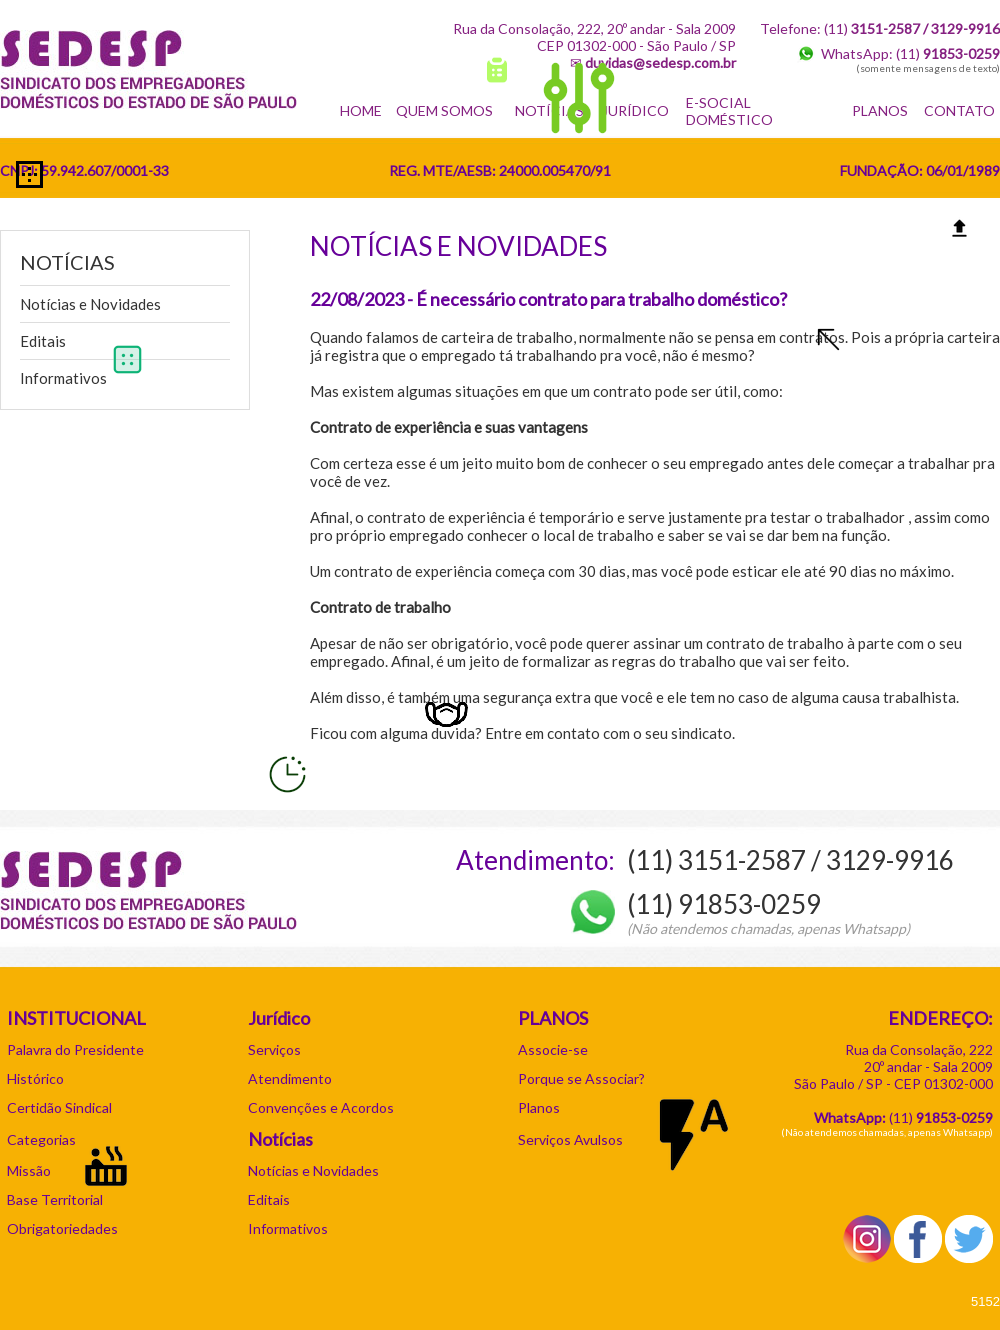  I want to click on represents a dice roll result of four, so click(127, 359).